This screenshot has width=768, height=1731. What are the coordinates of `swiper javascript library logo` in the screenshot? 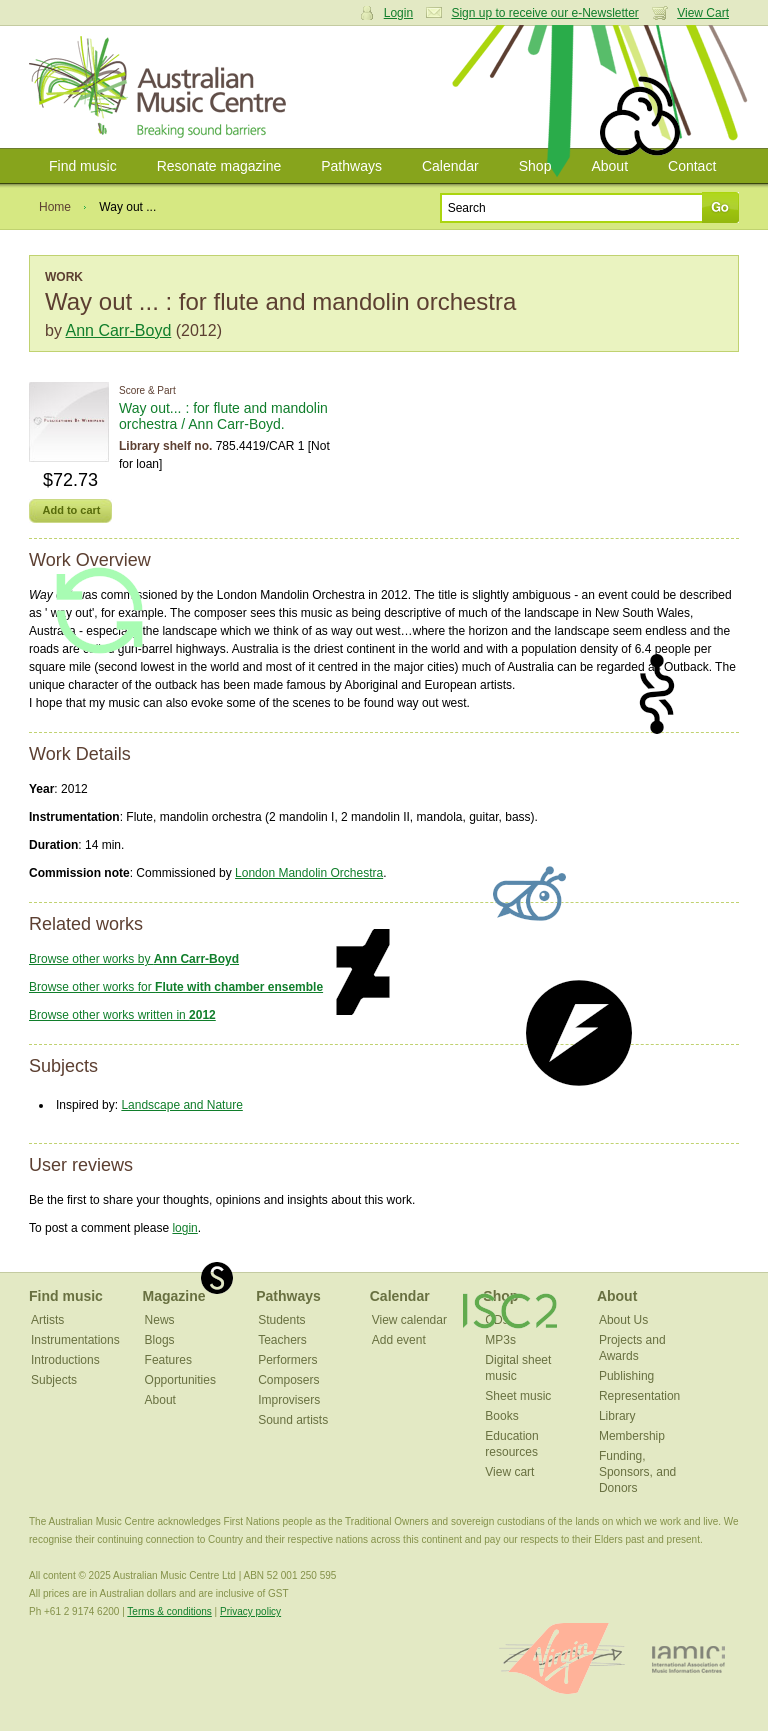 It's located at (217, 1278).